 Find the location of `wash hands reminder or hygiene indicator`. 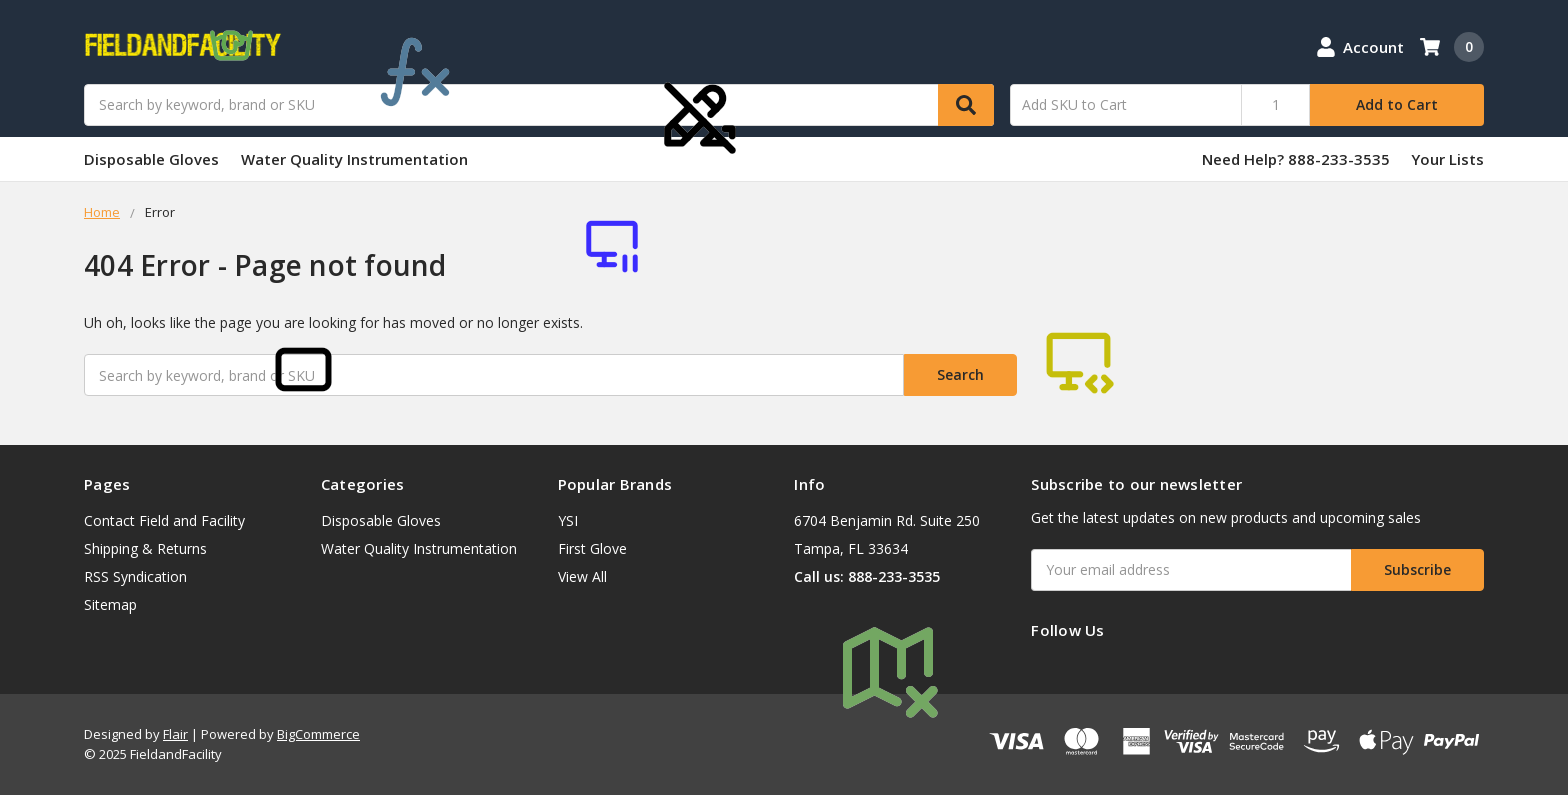

wash hands reminder or hygiene indicator is located at coordinates (231, 45).